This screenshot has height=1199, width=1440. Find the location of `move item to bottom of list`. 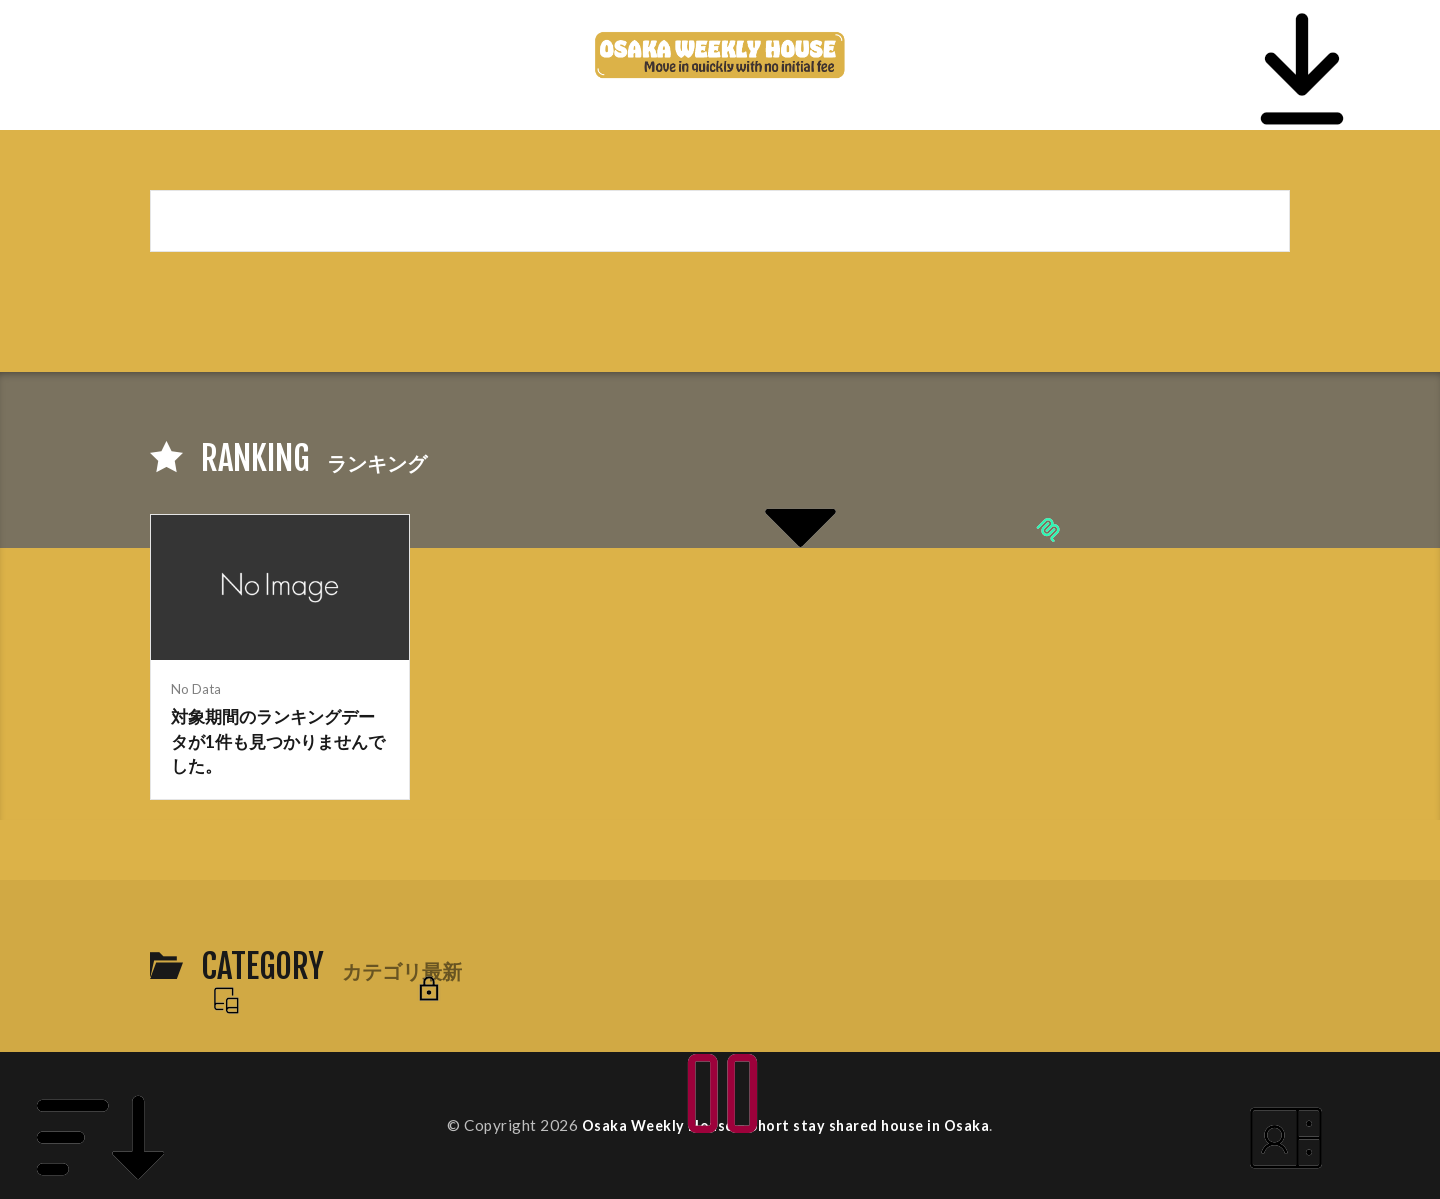

move item to bottom of list is located at coordinates (1302, 71).